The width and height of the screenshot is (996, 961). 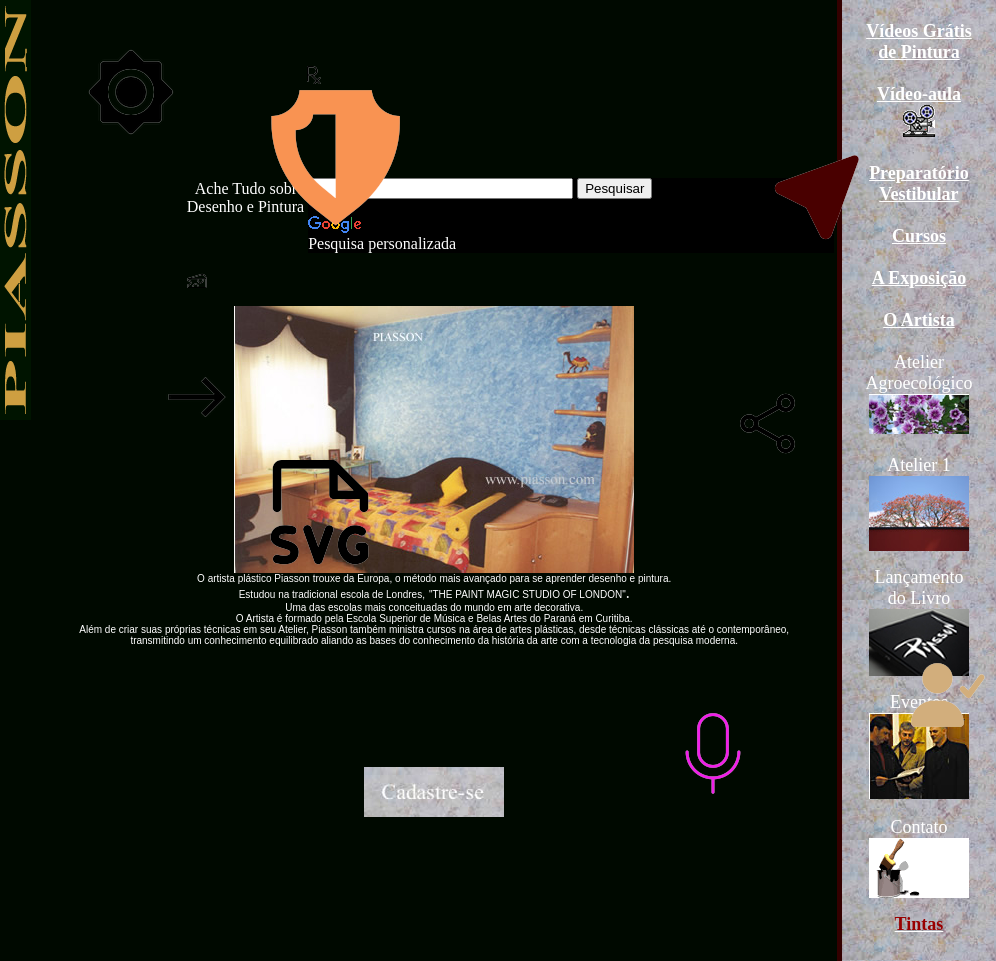 What do you see at coordinates (313, 75) in the screenshot?
I see `view prescription details` at bounding box center [313, 75].